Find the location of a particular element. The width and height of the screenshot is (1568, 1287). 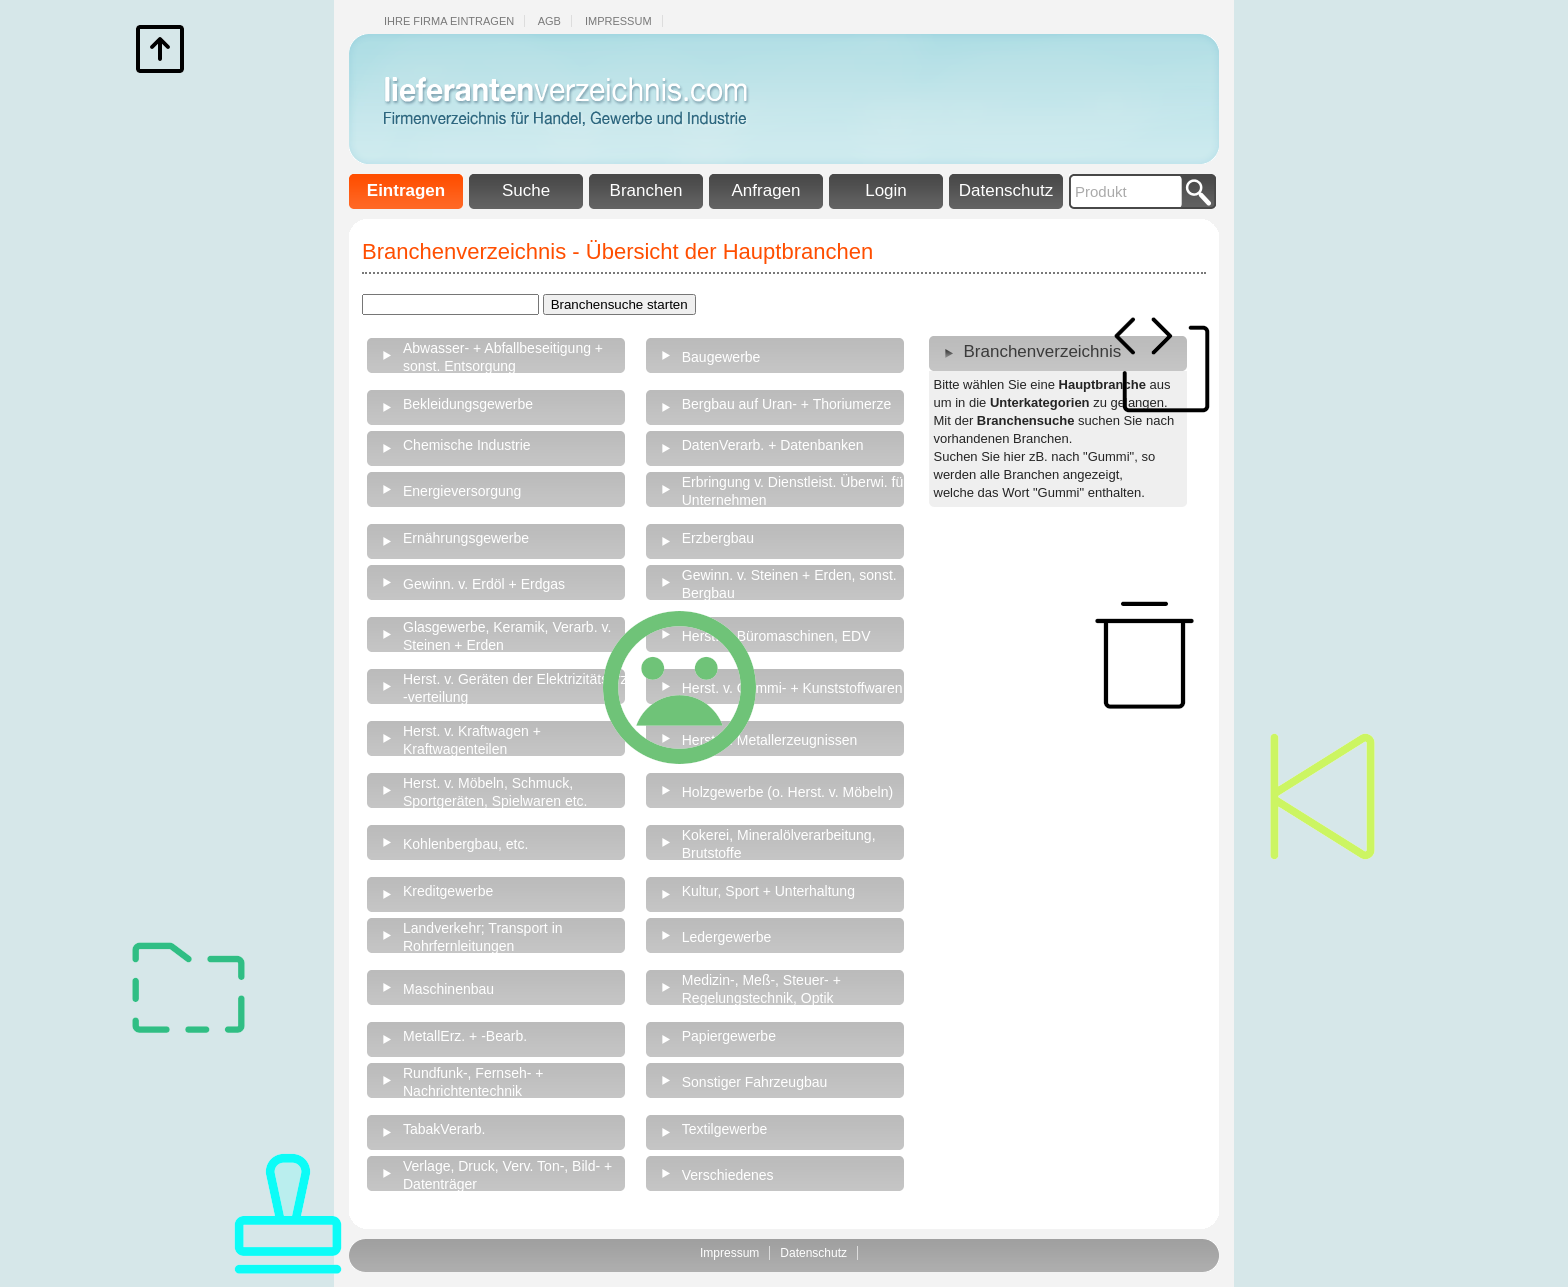

insert a code block or snippet is located at coordinates (1166, 369).